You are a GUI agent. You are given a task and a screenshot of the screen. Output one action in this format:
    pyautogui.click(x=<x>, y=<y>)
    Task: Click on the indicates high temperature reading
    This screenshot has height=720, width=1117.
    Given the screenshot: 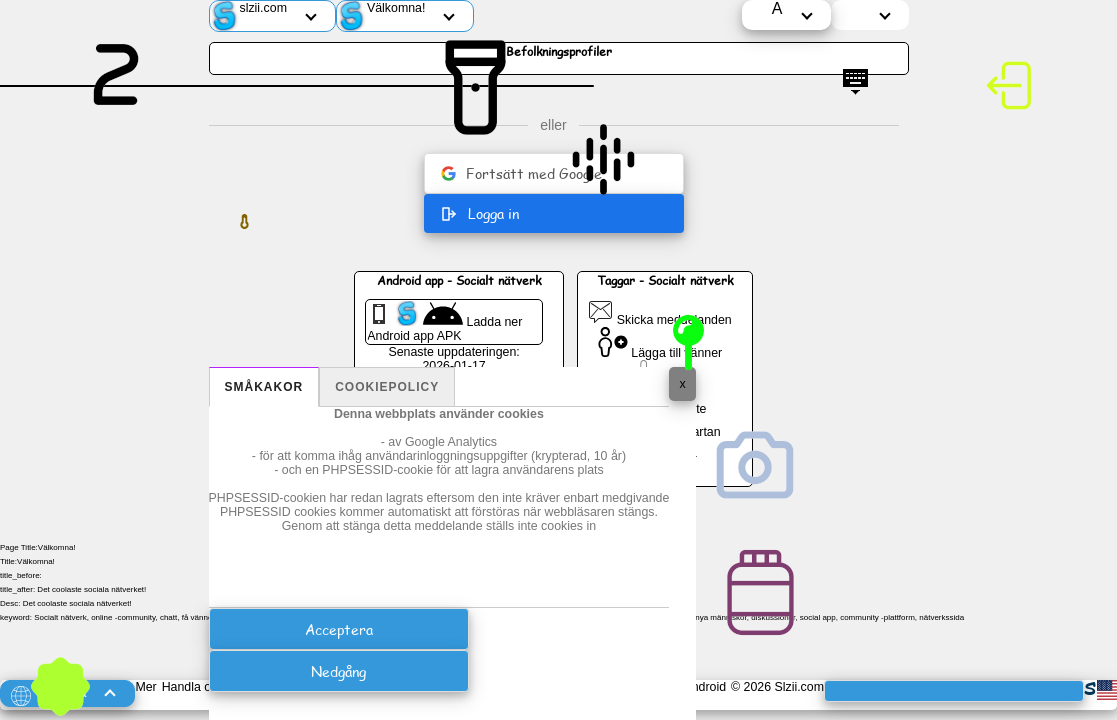 What is the action you would take?
    pyautogui.click(x=244, y=221)
    